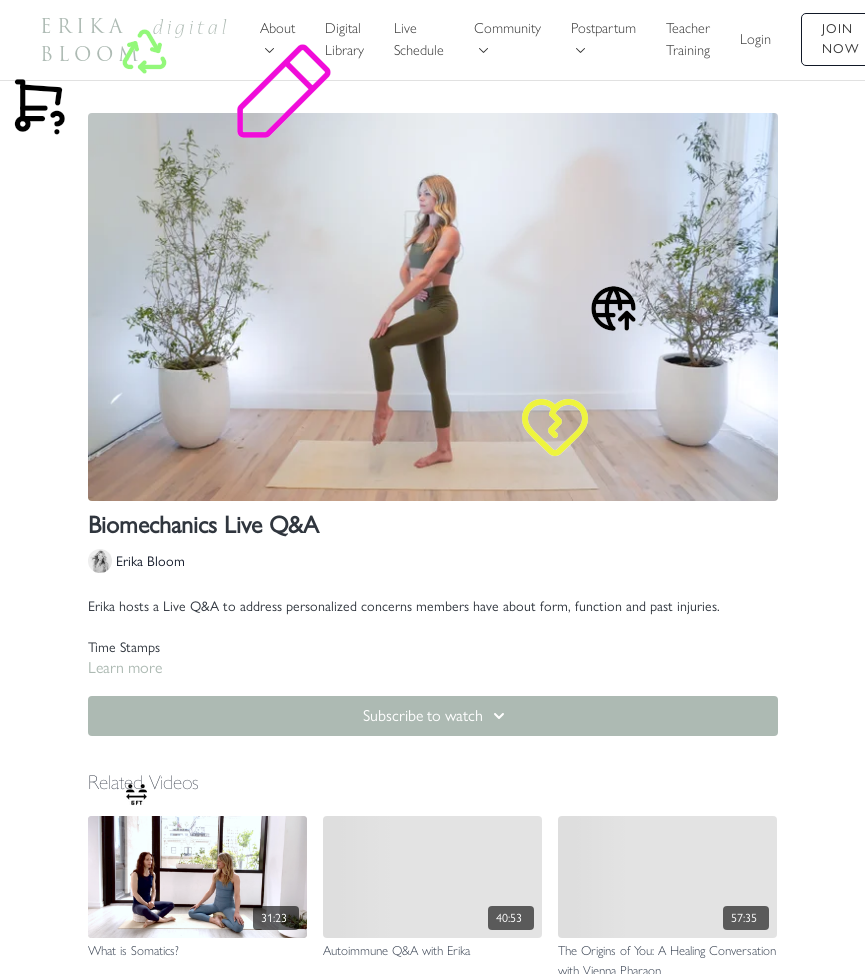 The image size is (865, 974). What do you see at coordinates (144, 51) in the screenshot?
I see `recycle or move item to recycling bin` at bounding box center [144, 51].